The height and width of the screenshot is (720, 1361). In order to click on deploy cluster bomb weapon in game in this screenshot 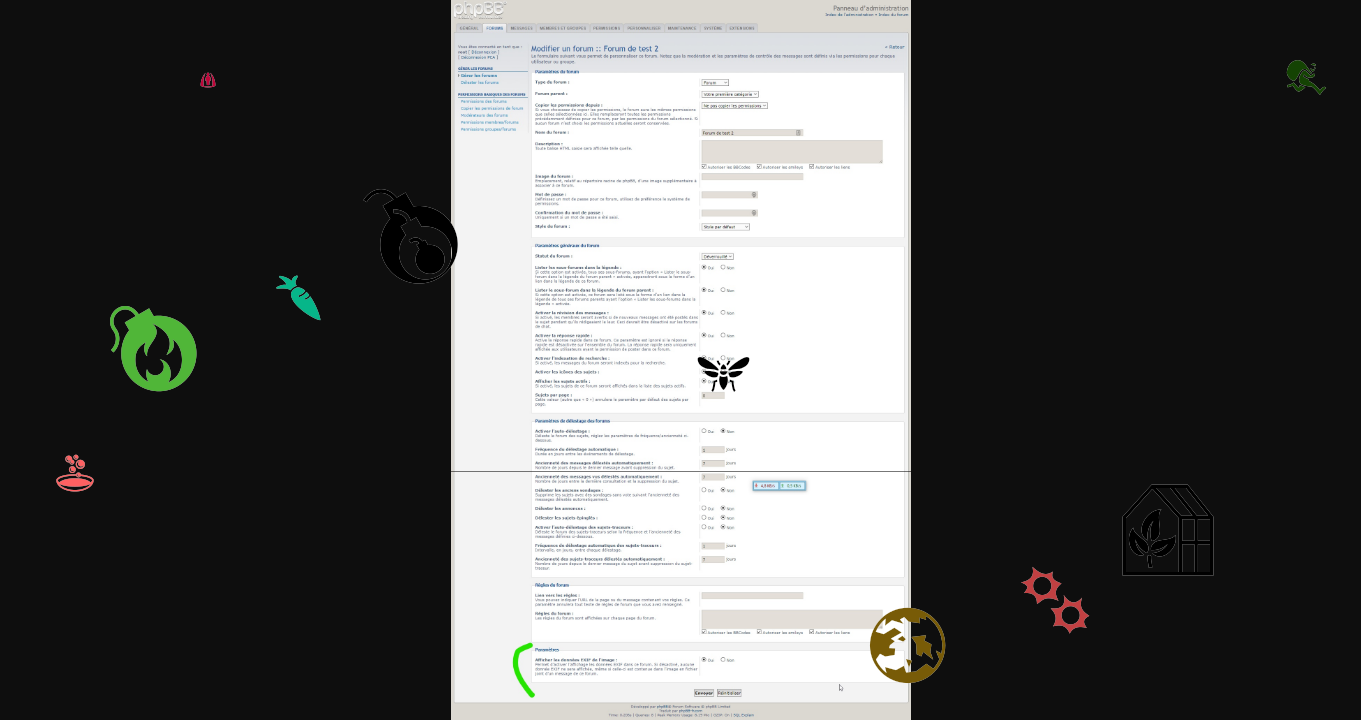, I will do `click(411, 237)`.